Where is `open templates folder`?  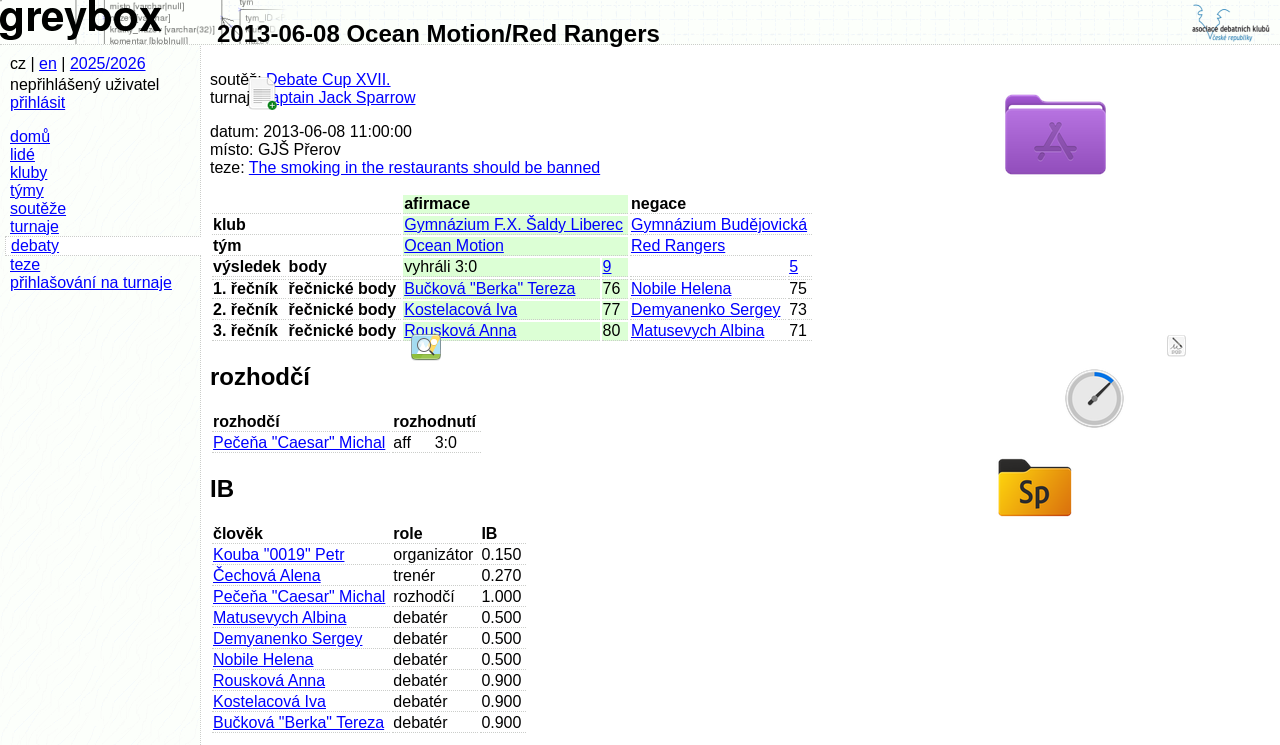 open templates folder is located at coordinates (1055, 134).